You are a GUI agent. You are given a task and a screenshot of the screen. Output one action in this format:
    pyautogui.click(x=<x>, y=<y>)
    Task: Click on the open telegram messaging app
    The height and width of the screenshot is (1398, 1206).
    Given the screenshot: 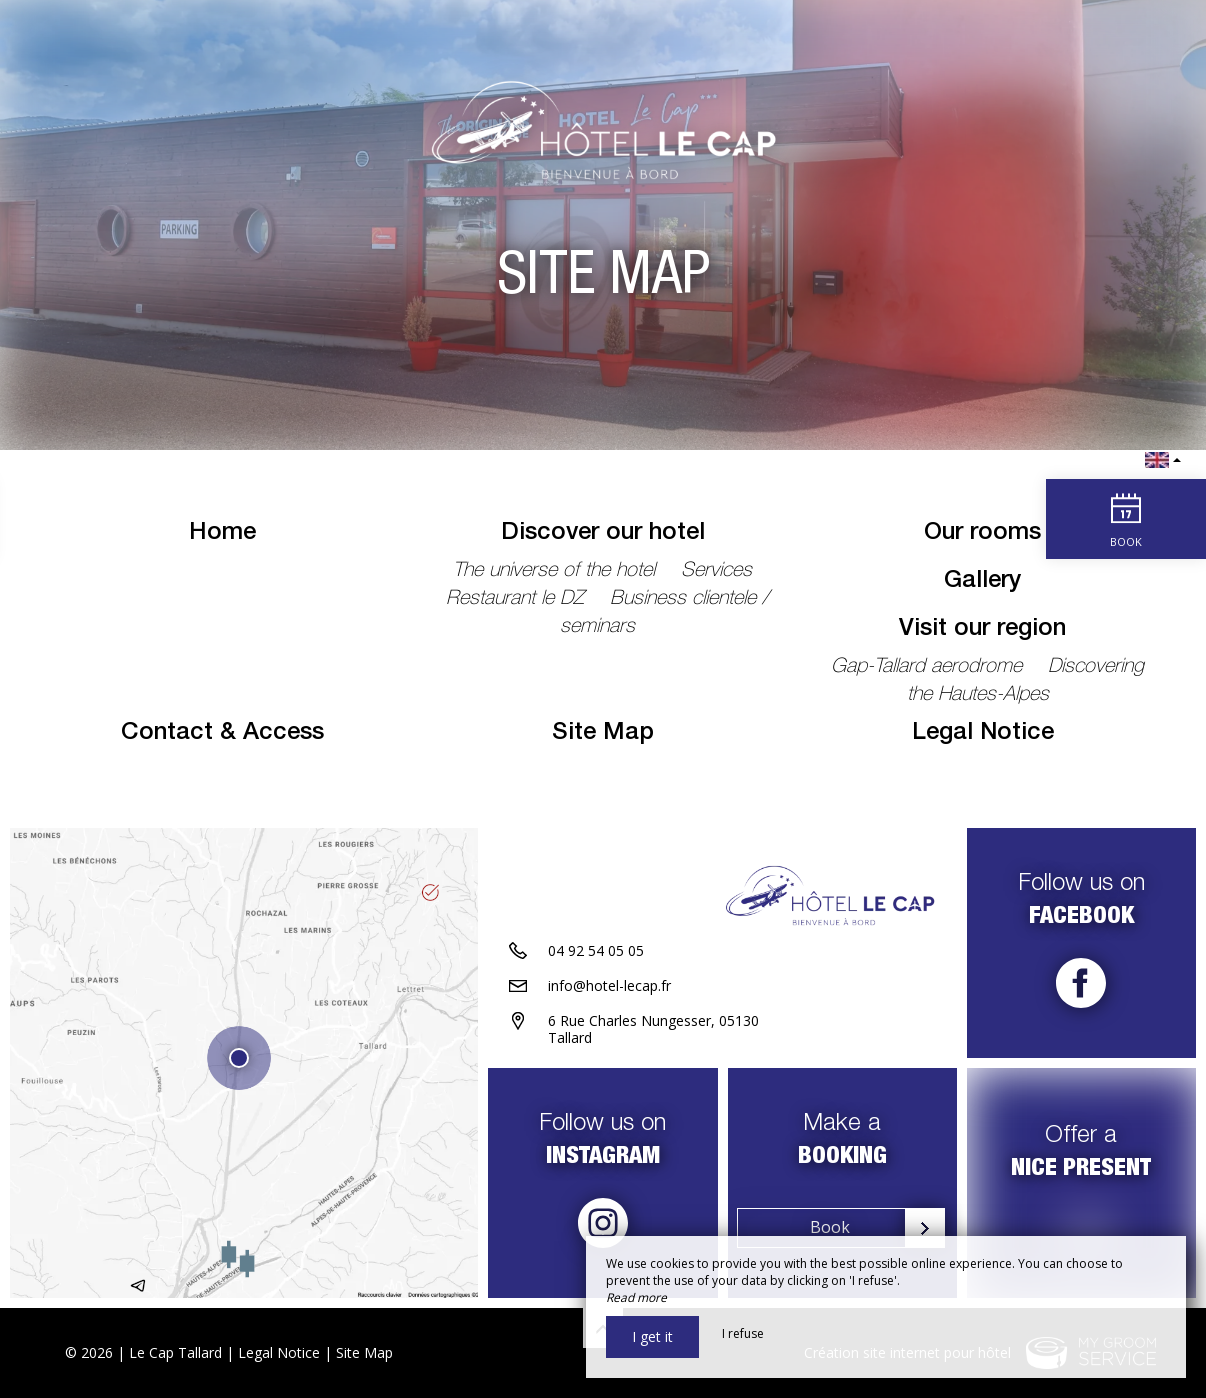 What is the action you would take?
    pyautogui.click(x=139, y=1285)
    